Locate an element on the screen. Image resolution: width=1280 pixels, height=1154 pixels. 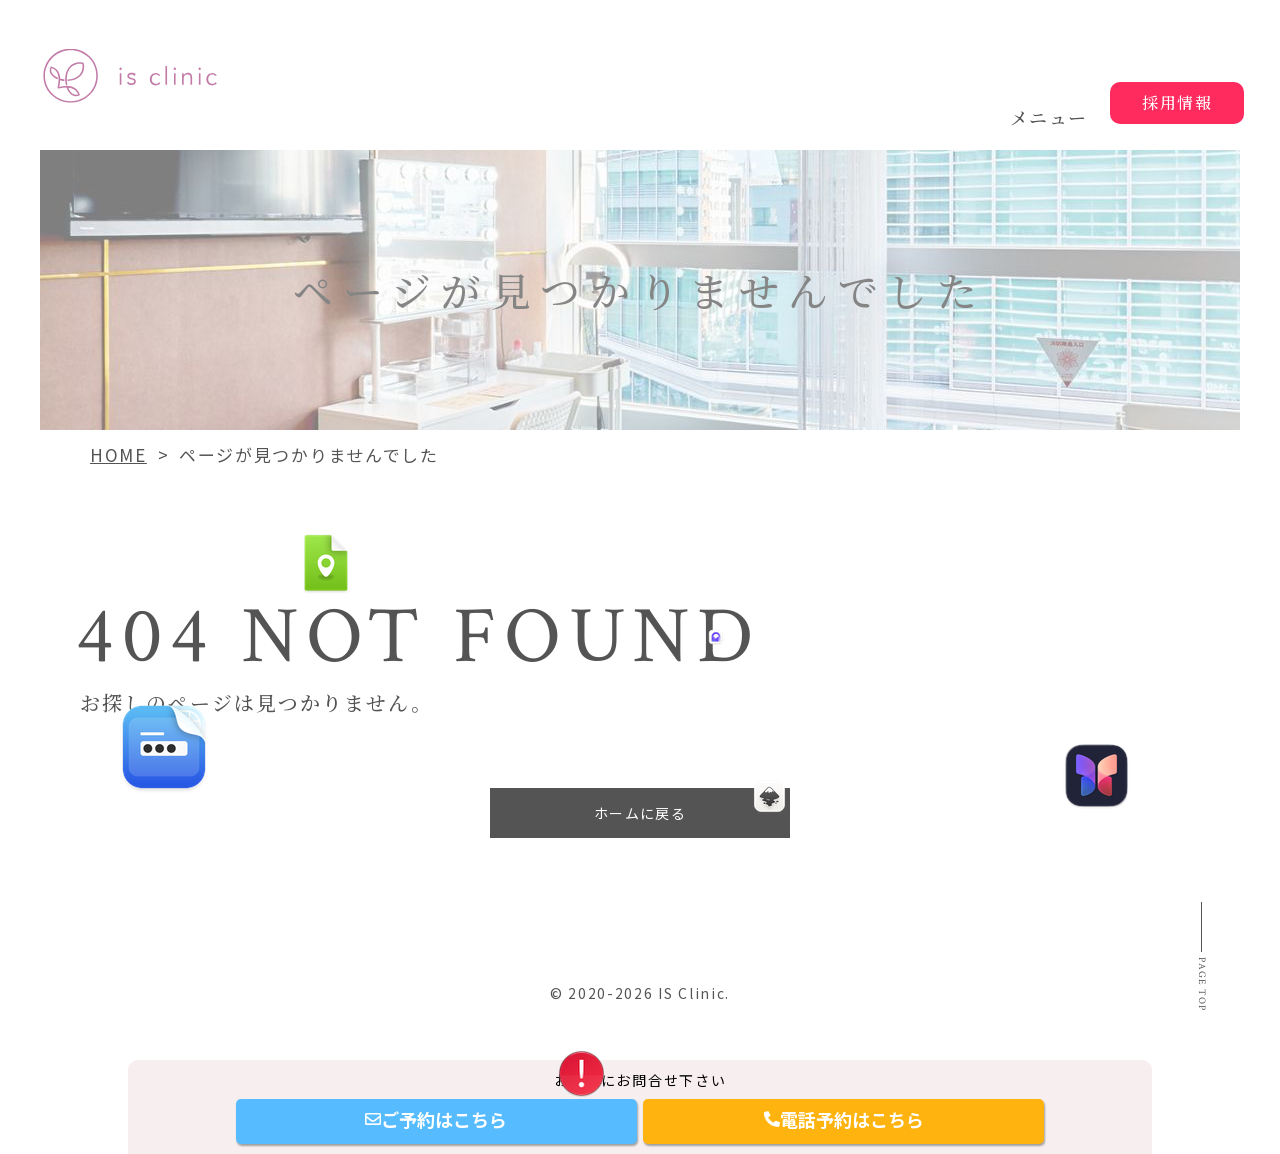
open Proton Mail Bridge app is located at coordinates (716, 637).